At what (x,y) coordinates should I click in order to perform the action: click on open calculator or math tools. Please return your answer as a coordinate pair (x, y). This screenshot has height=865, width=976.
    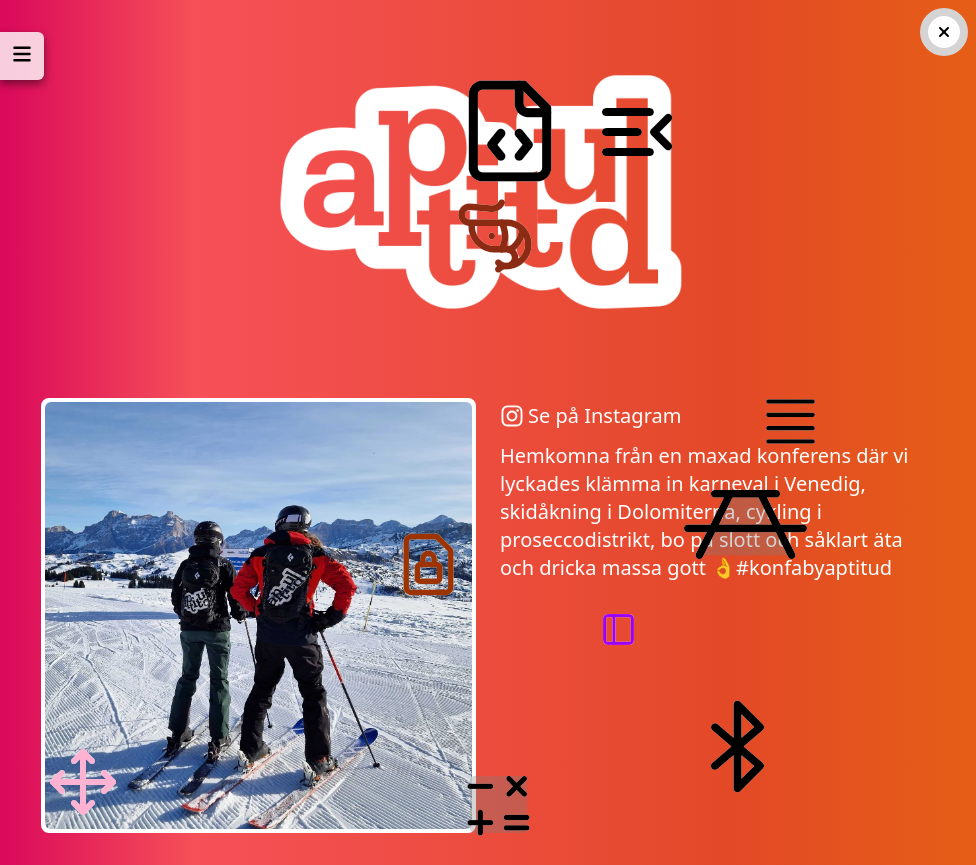
    Looking at the image, I should click on (498, 804).